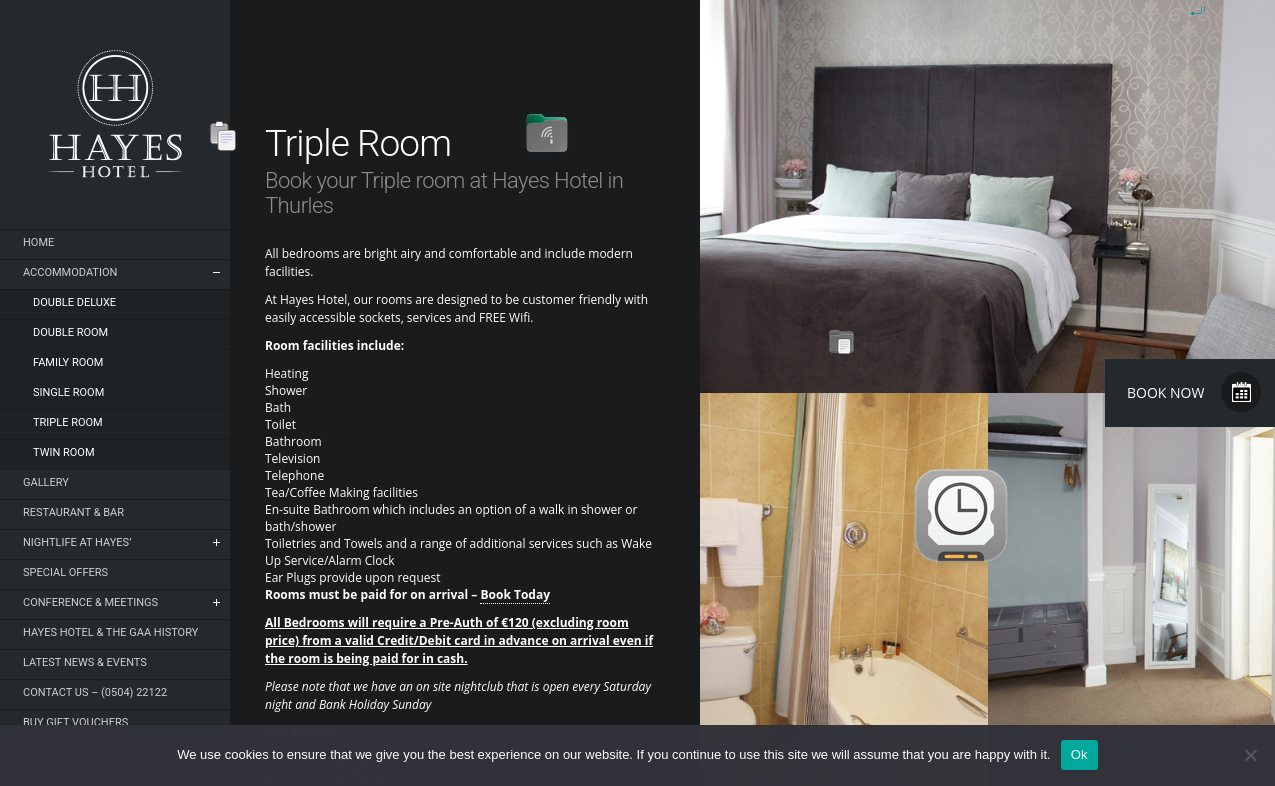 This screenshot has height=786, width=1275. Describe the element at coordinates (1197, 10) in the screenshot. I see `reply to all recipients of an email` at that location.